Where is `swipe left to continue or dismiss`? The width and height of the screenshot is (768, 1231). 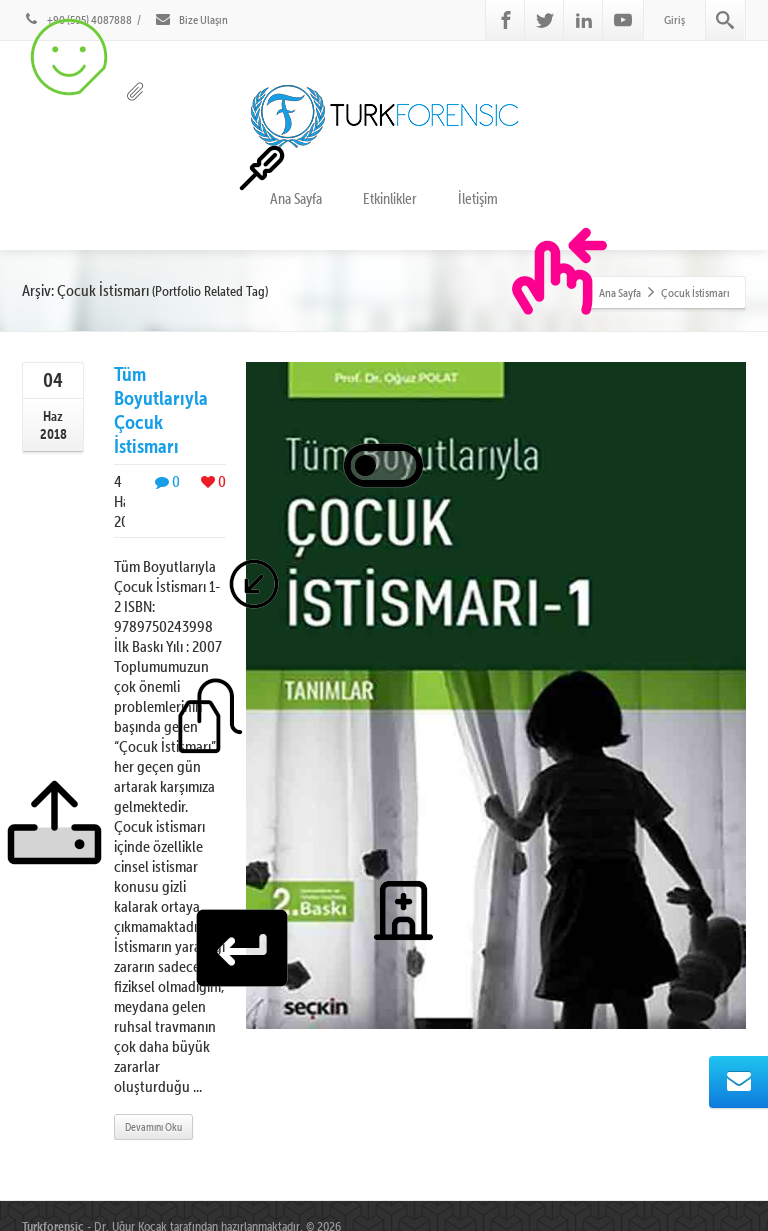
swipe left to continue or dismiss is located at coordinates (555, 274).